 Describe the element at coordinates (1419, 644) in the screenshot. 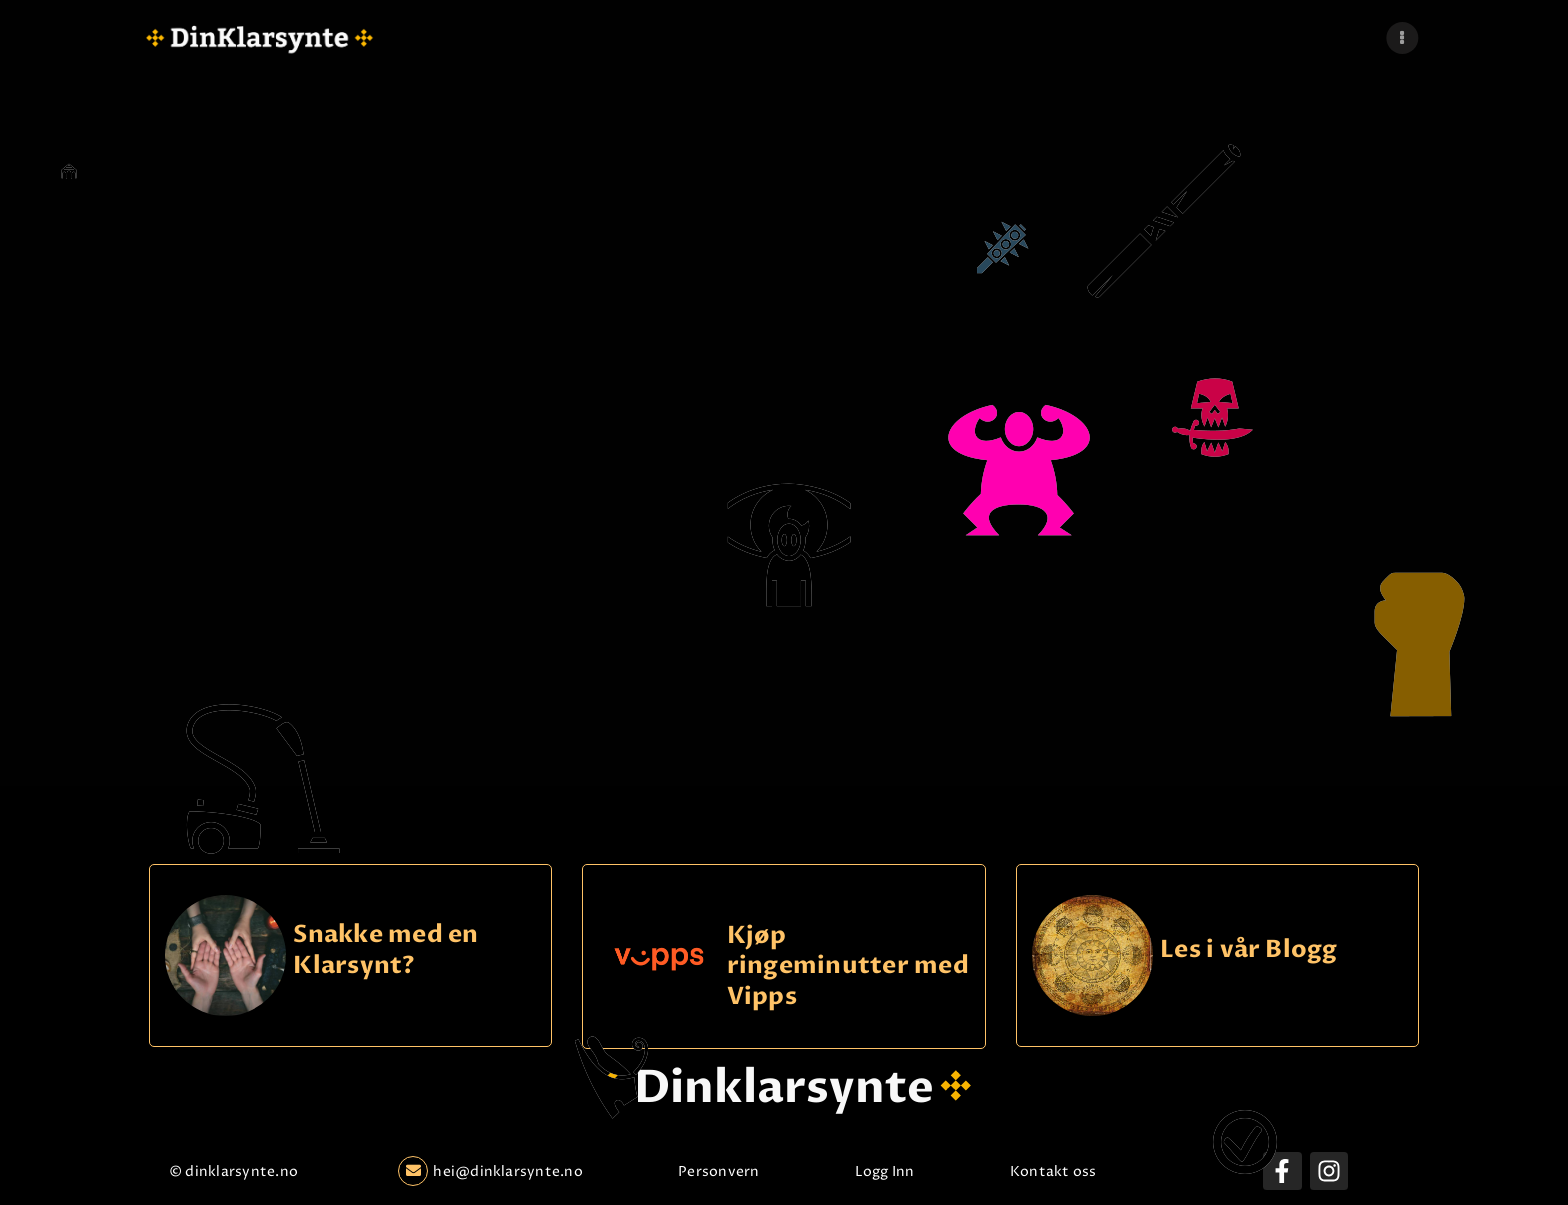

I see `indicates rebellion or protest theme` at that location.